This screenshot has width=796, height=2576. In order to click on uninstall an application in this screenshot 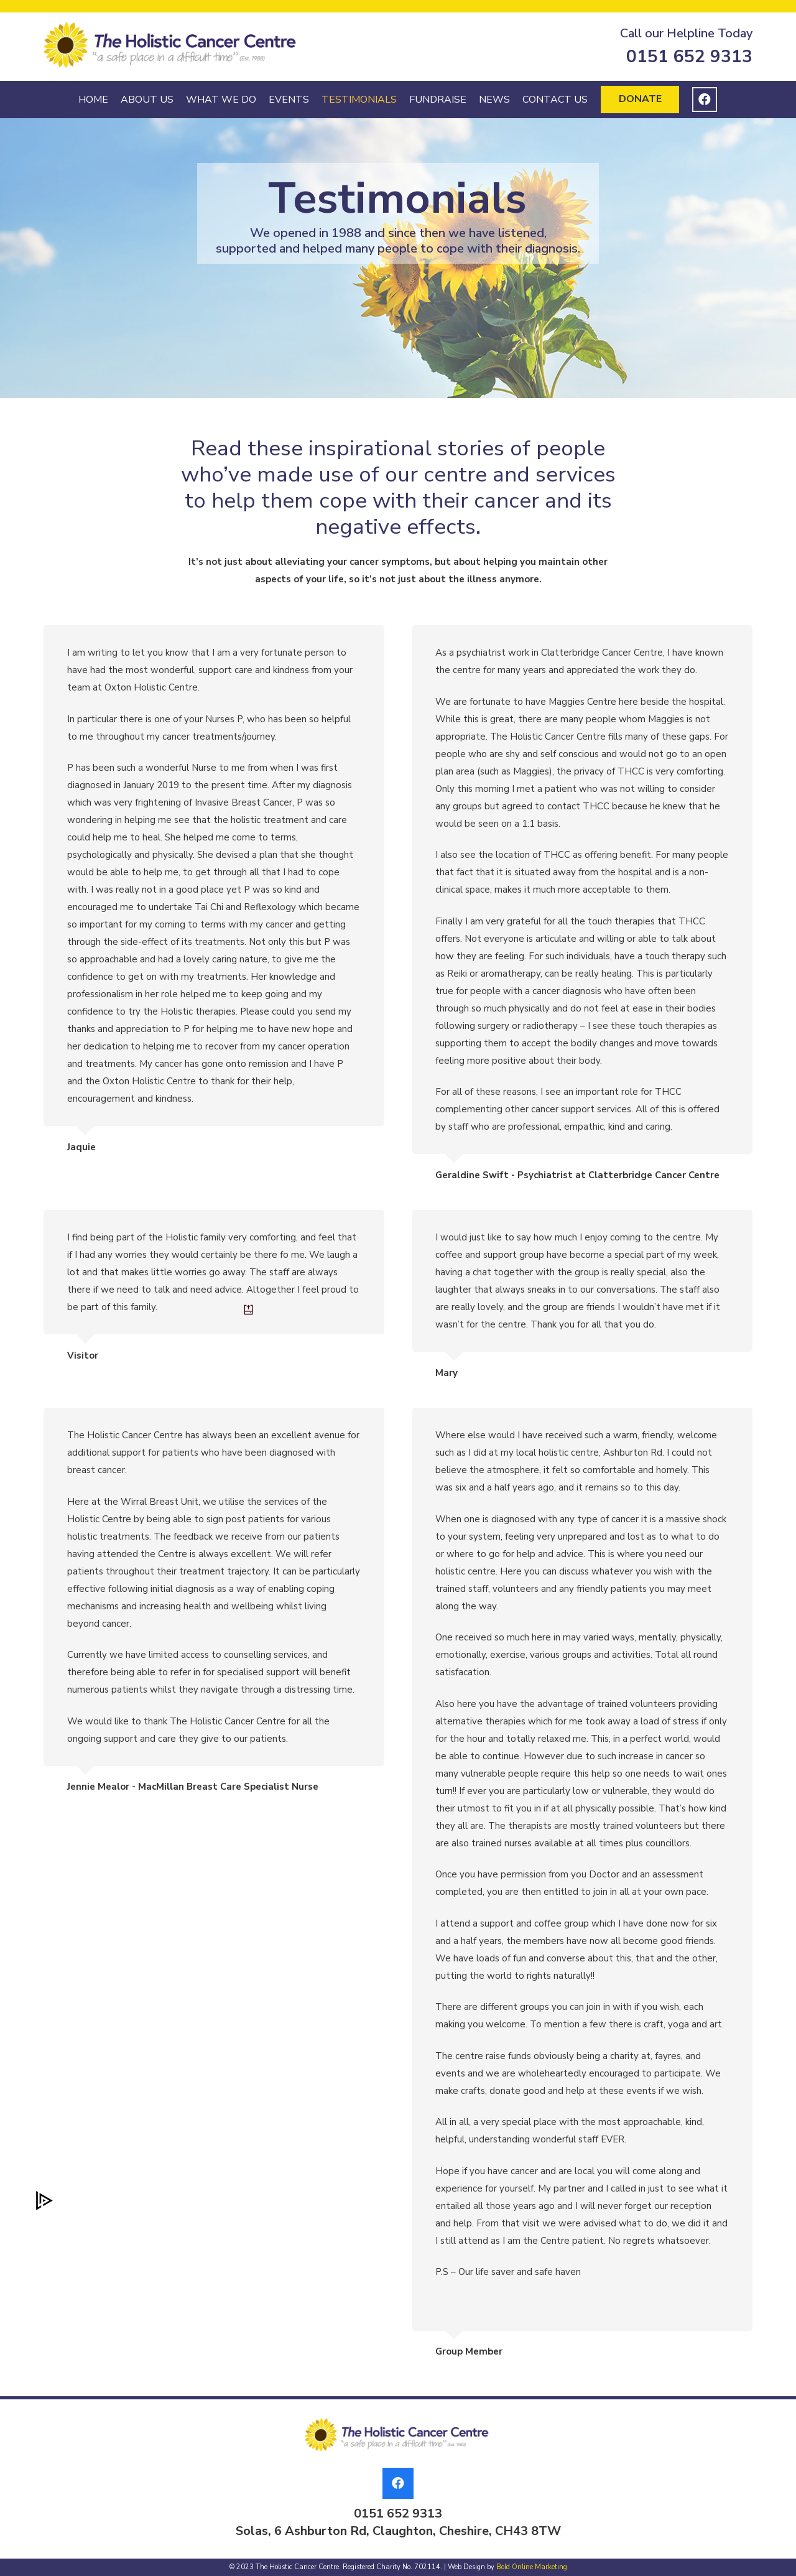, I will do `click(248, 1309)`.